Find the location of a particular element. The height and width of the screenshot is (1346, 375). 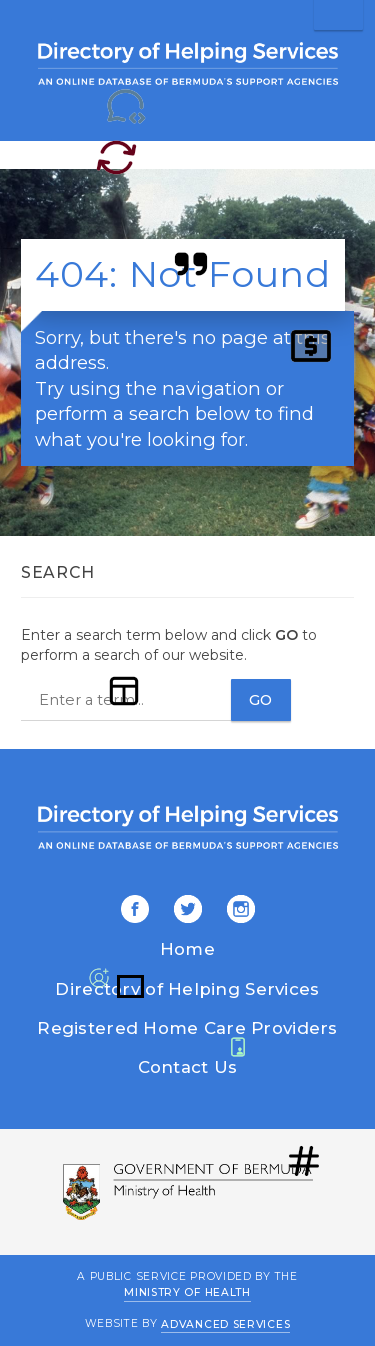

find nearby ATMs or cash machines is located at coordinates (311, 346).